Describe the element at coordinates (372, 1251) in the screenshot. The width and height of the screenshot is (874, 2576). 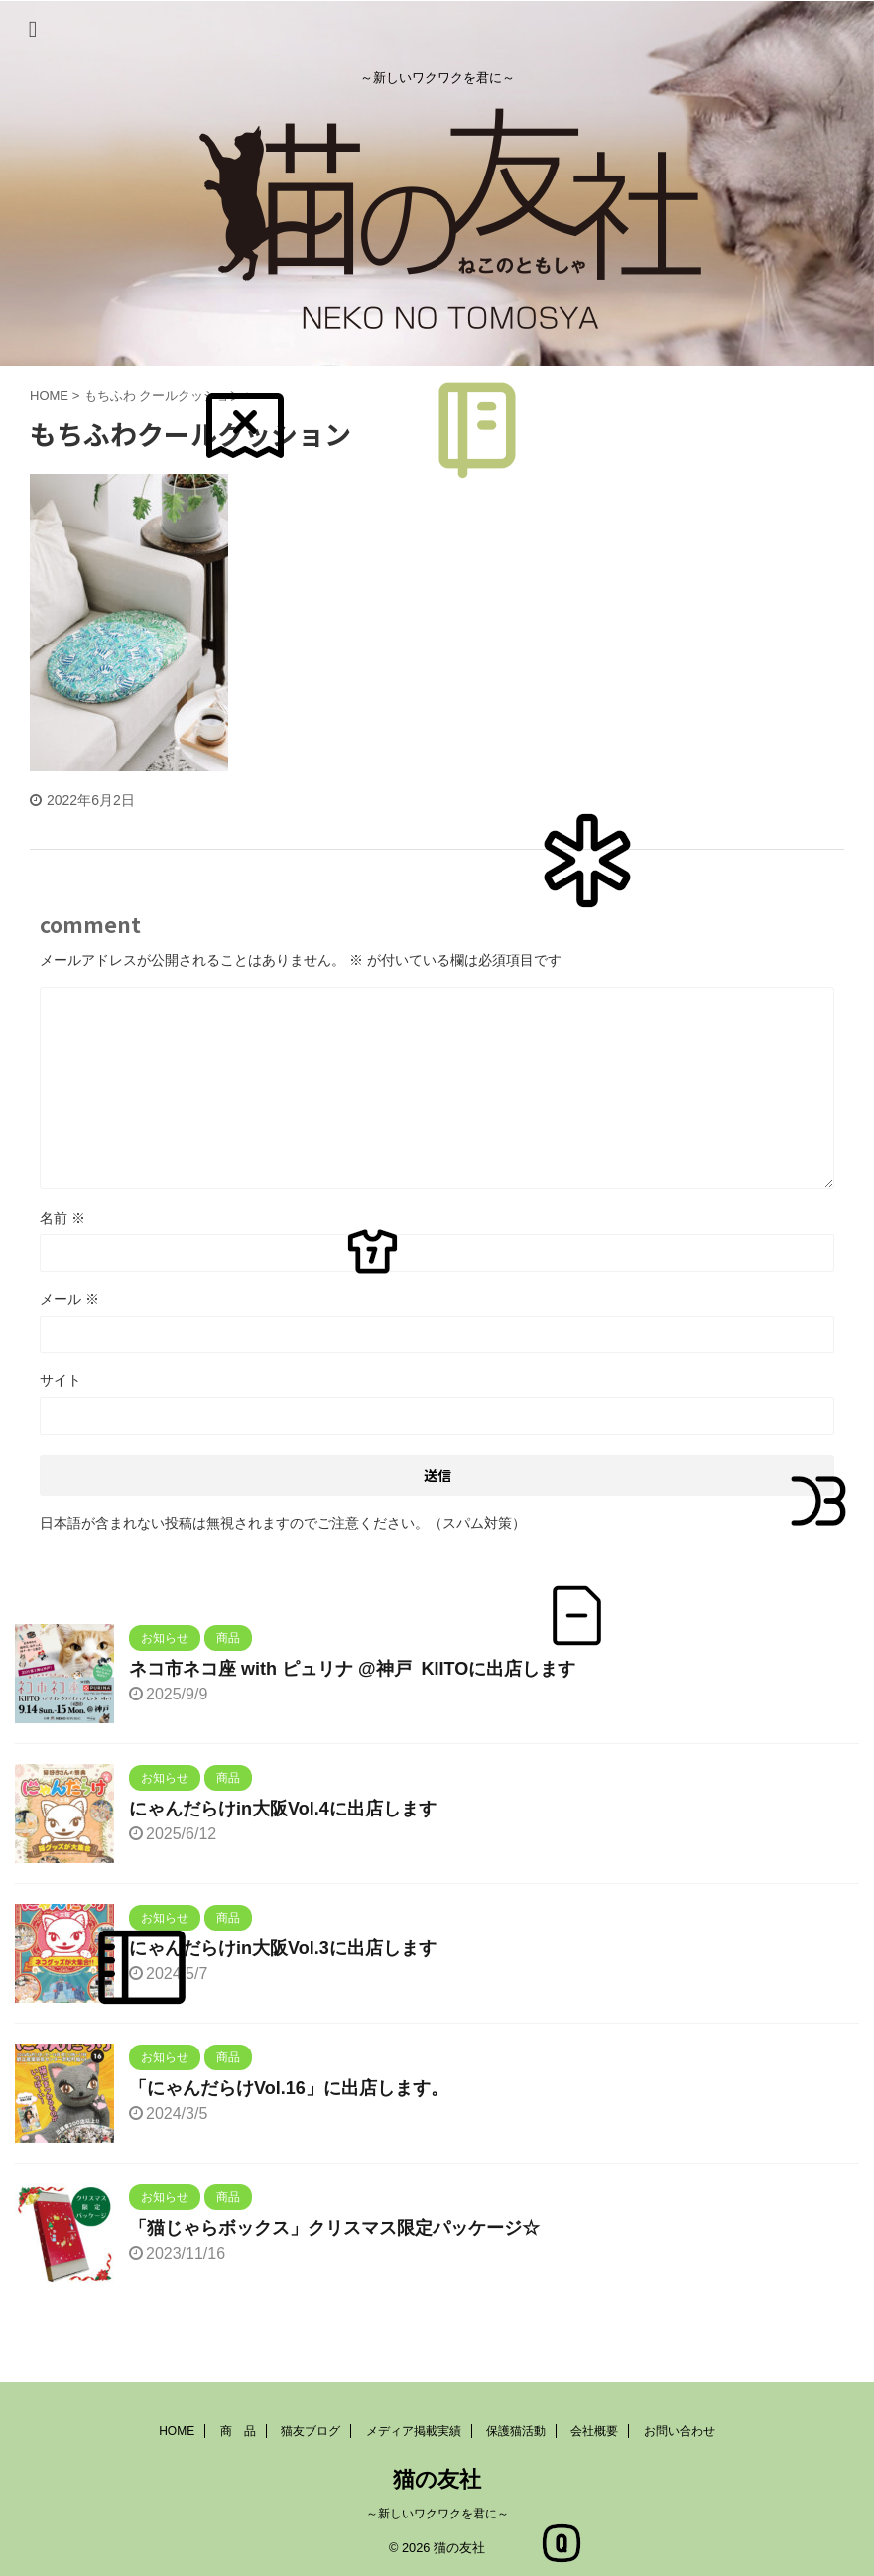
I see `select team jersey or player number` at that location.